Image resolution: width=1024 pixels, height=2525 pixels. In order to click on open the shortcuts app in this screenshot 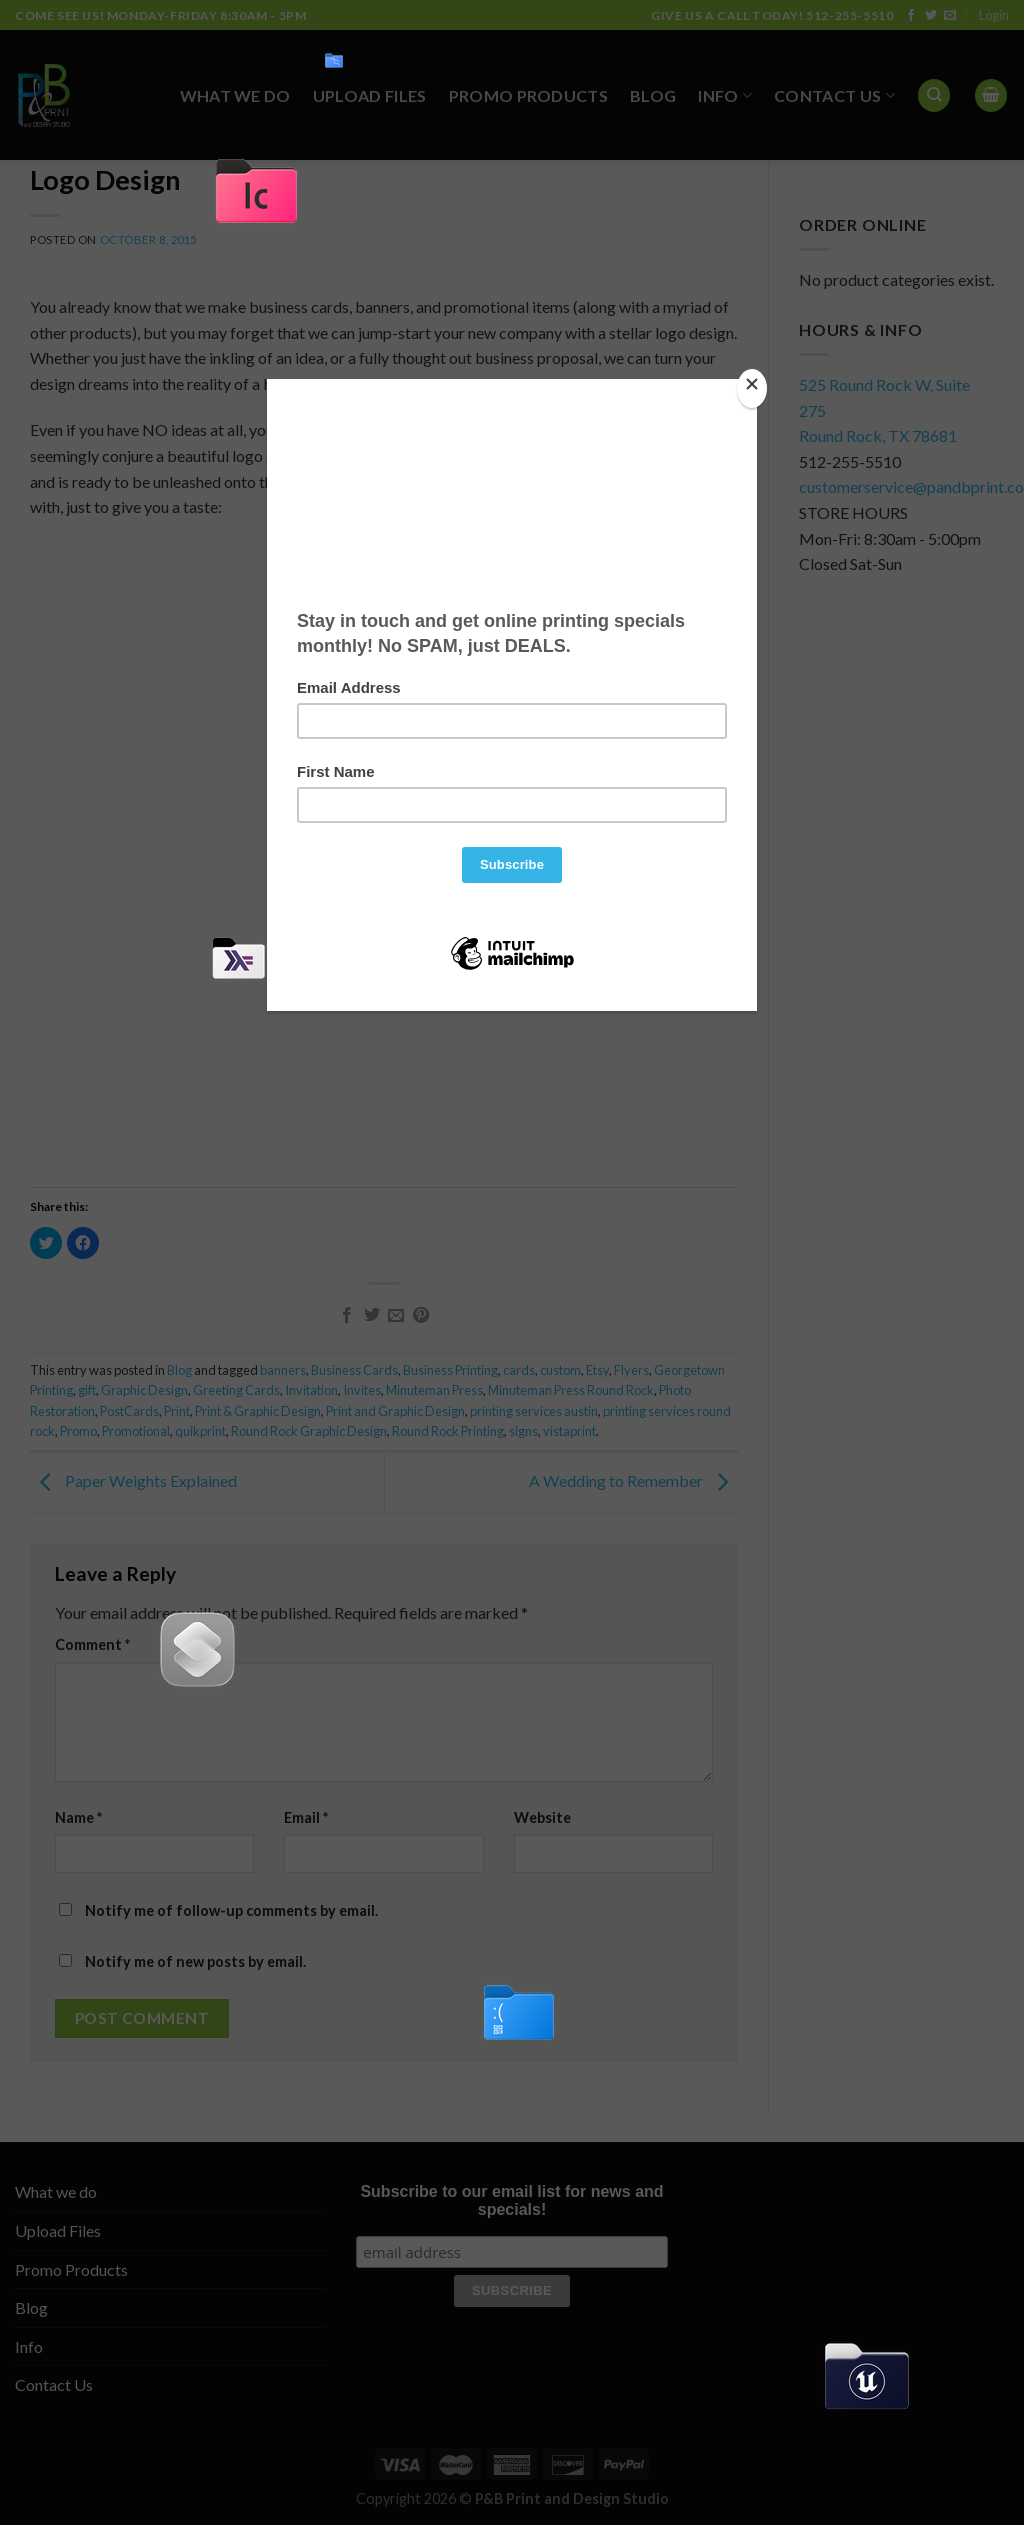, I will do `click(197, 1649)`.